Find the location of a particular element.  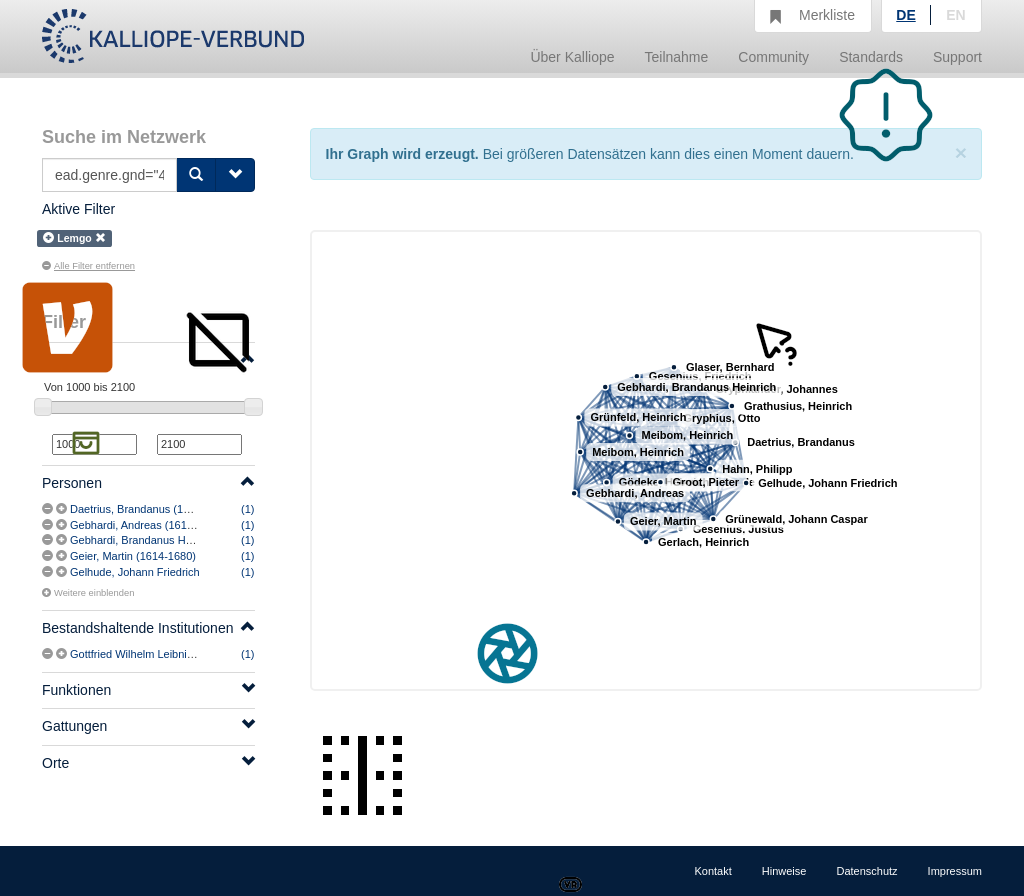

indicates a warning or alert requiring attention is located at coordinates (886, 115).